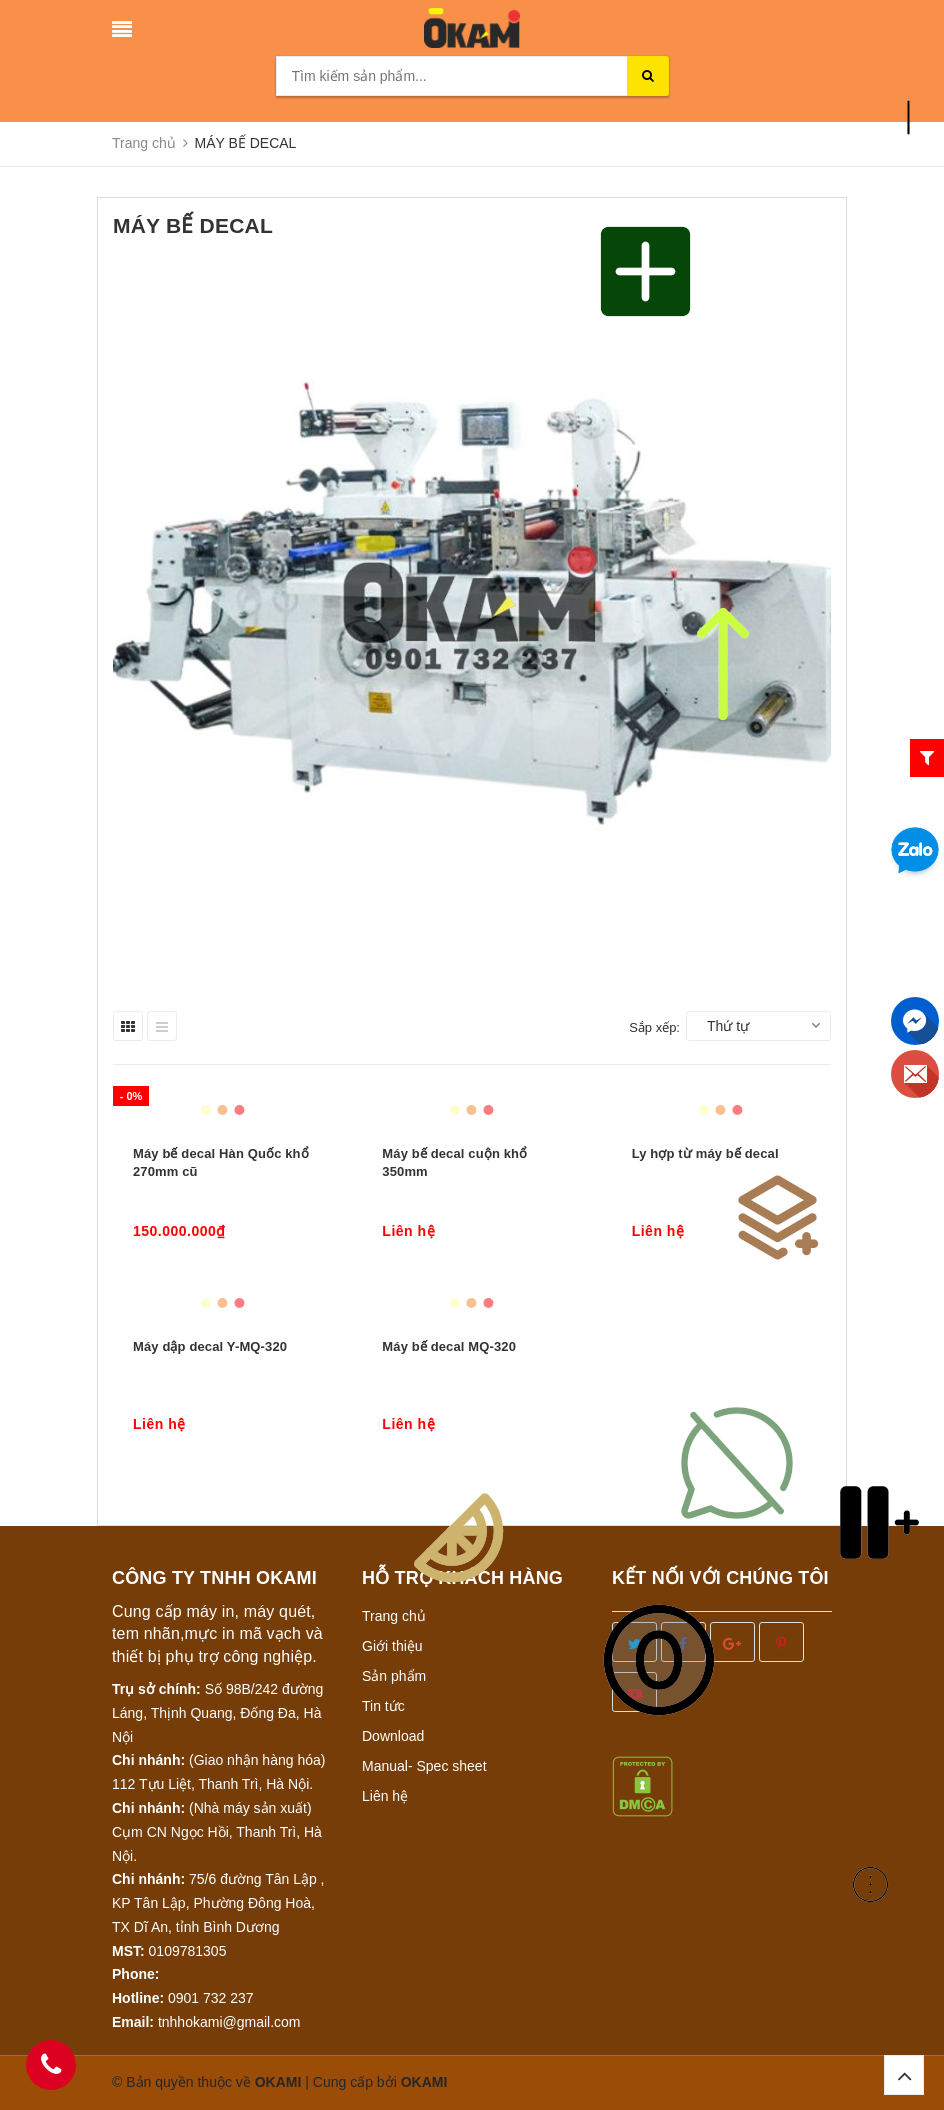  I want to click on add a new item, so click(645, 271).